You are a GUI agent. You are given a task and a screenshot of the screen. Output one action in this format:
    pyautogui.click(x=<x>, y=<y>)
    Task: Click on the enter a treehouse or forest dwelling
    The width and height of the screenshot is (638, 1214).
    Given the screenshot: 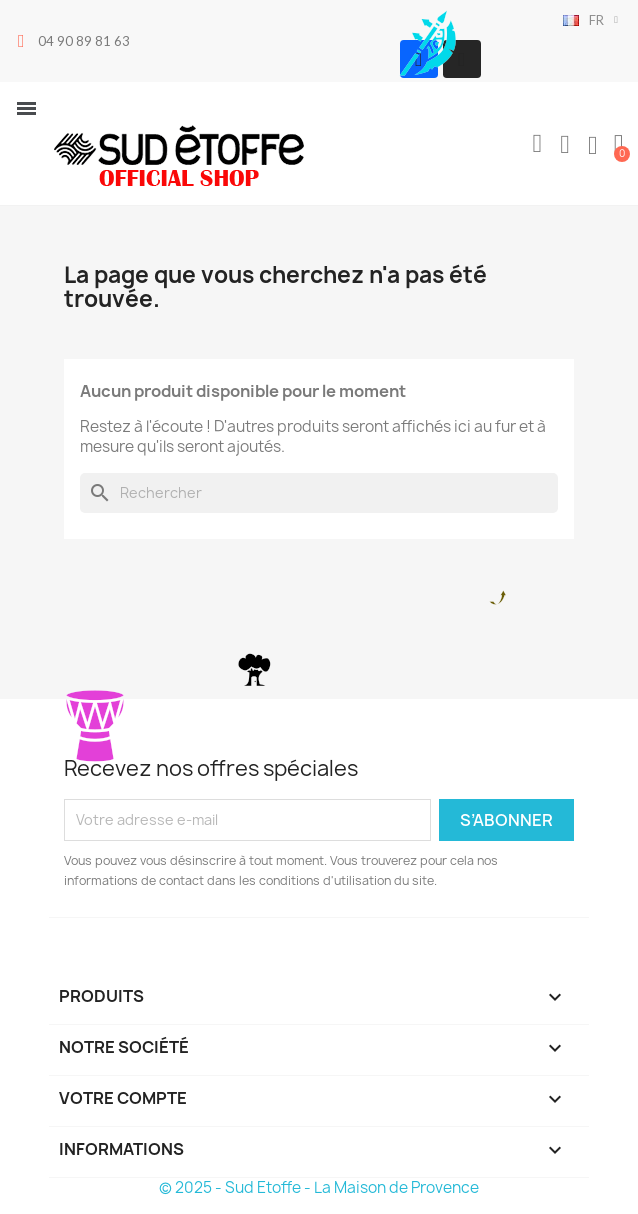 What is the action you would take?
    pyautogui.click(x=254, y=669)
    